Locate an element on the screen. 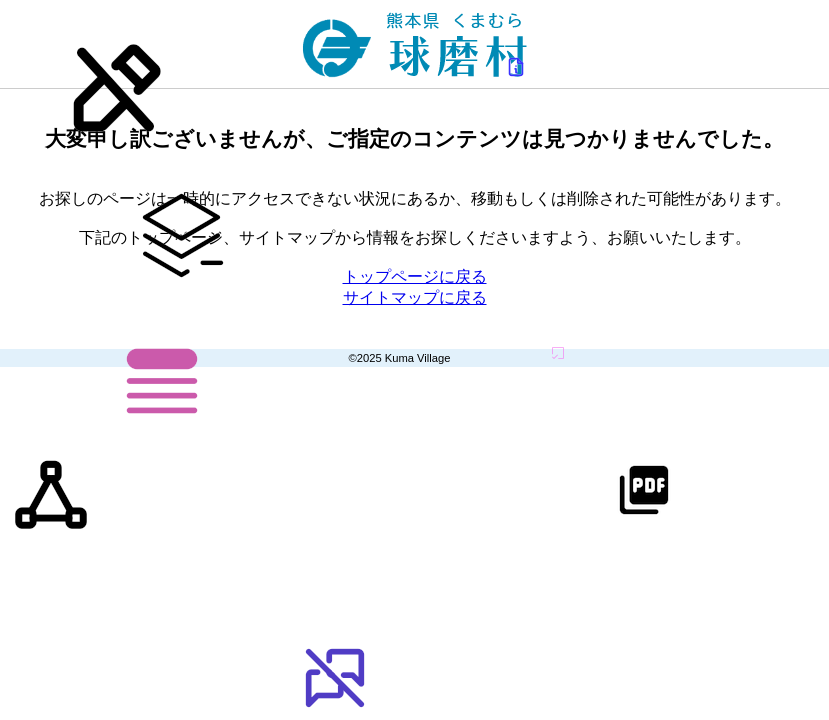  create a triangle shape in vector editing mode is located at coordinates (51, 493).